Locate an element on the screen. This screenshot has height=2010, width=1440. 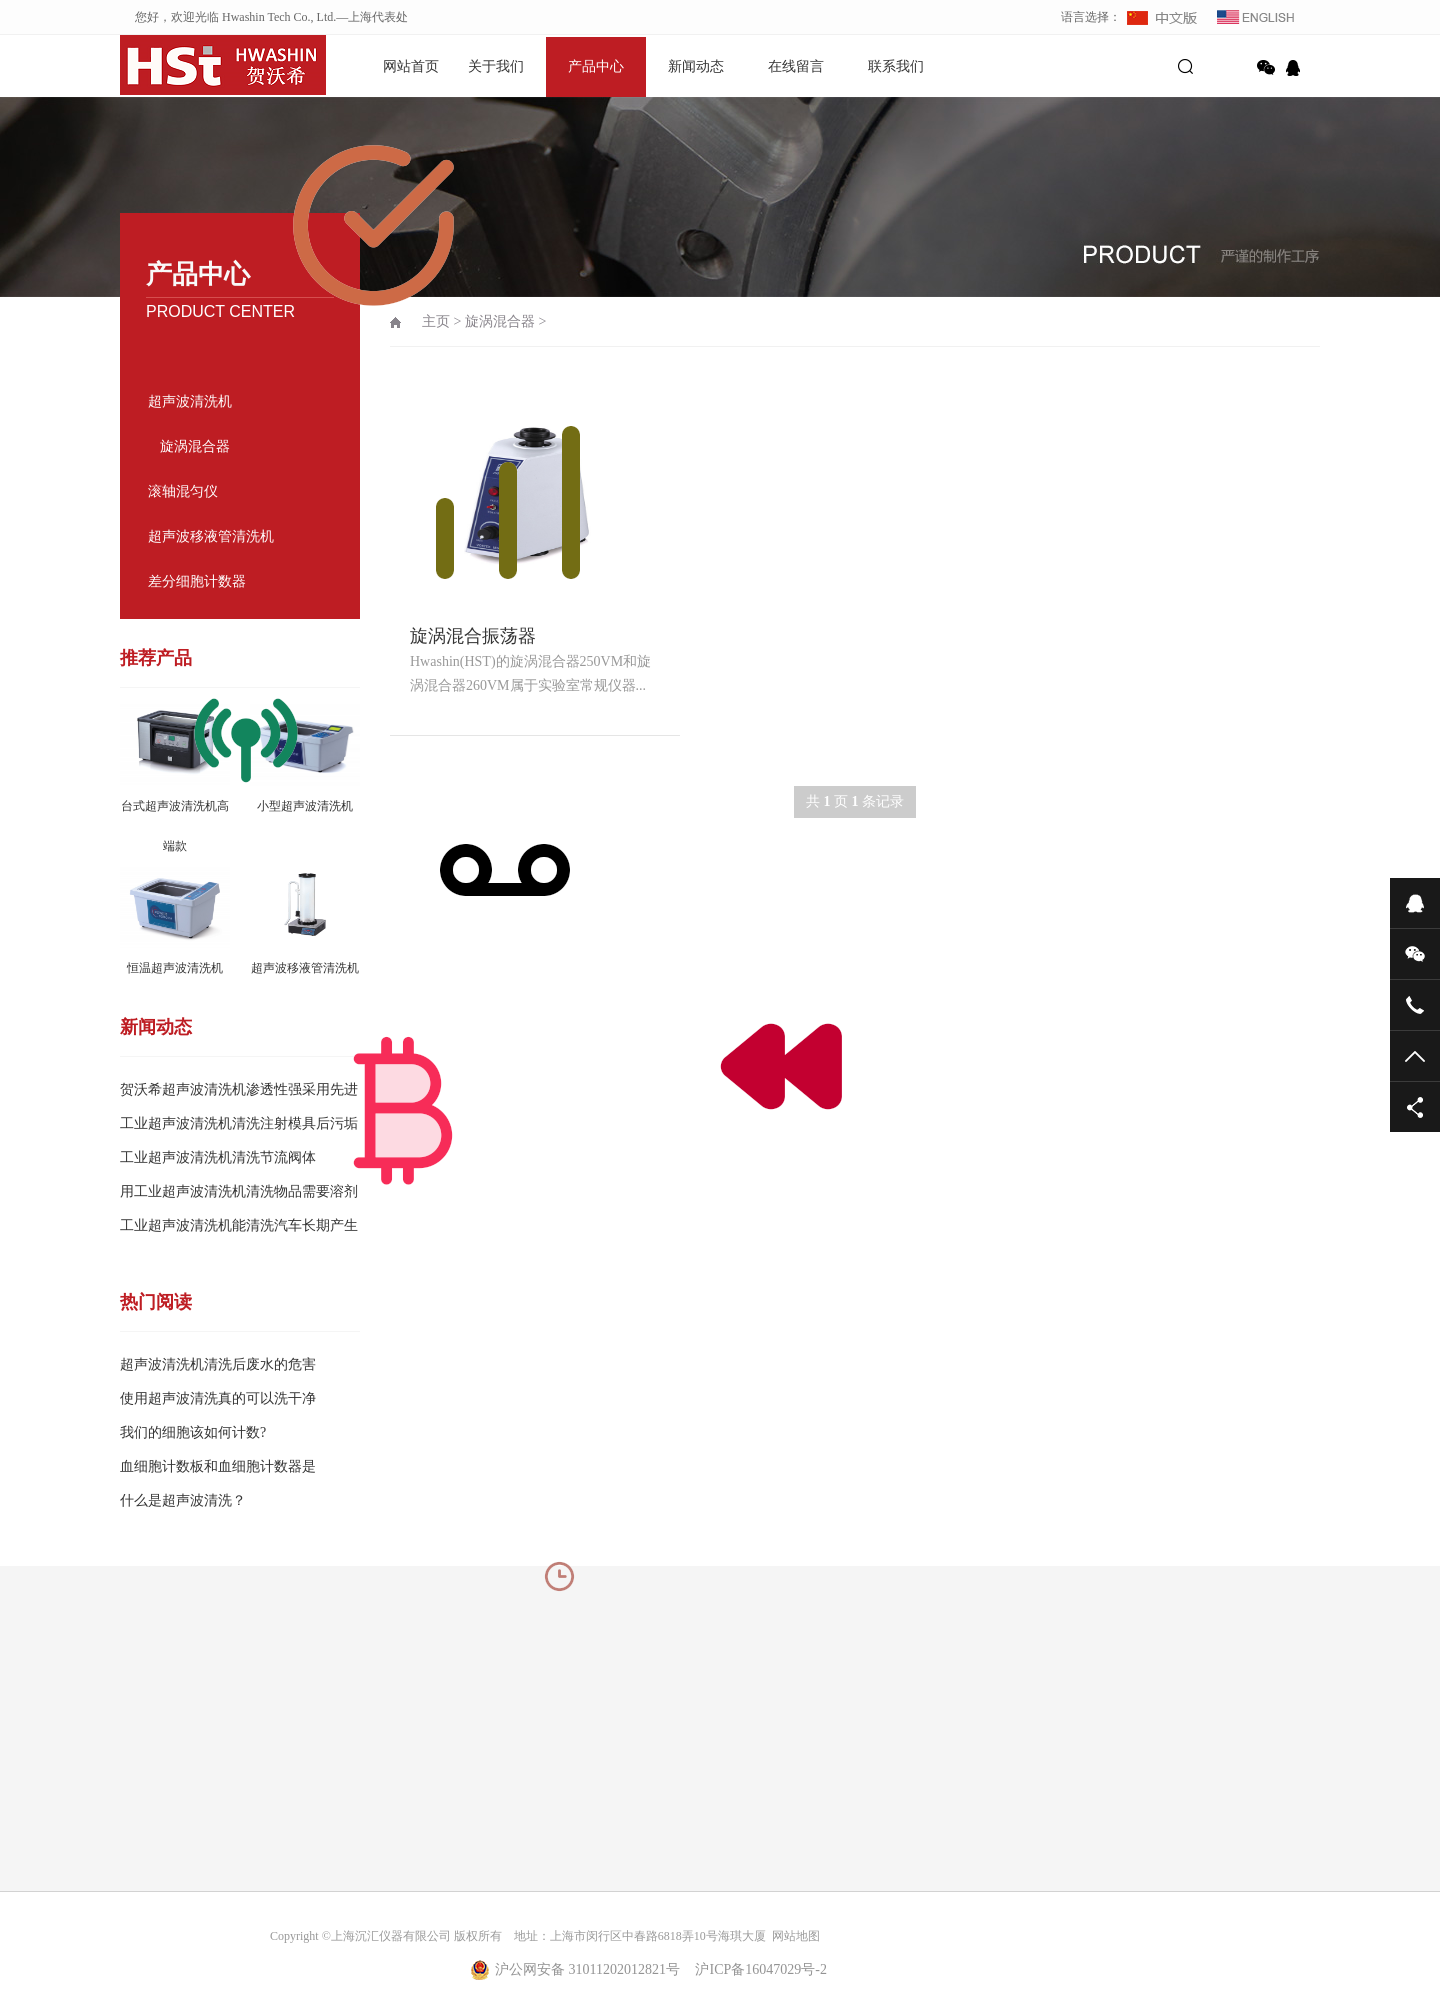
indicates task or action completed successfully is located at coordinates (373, 225).